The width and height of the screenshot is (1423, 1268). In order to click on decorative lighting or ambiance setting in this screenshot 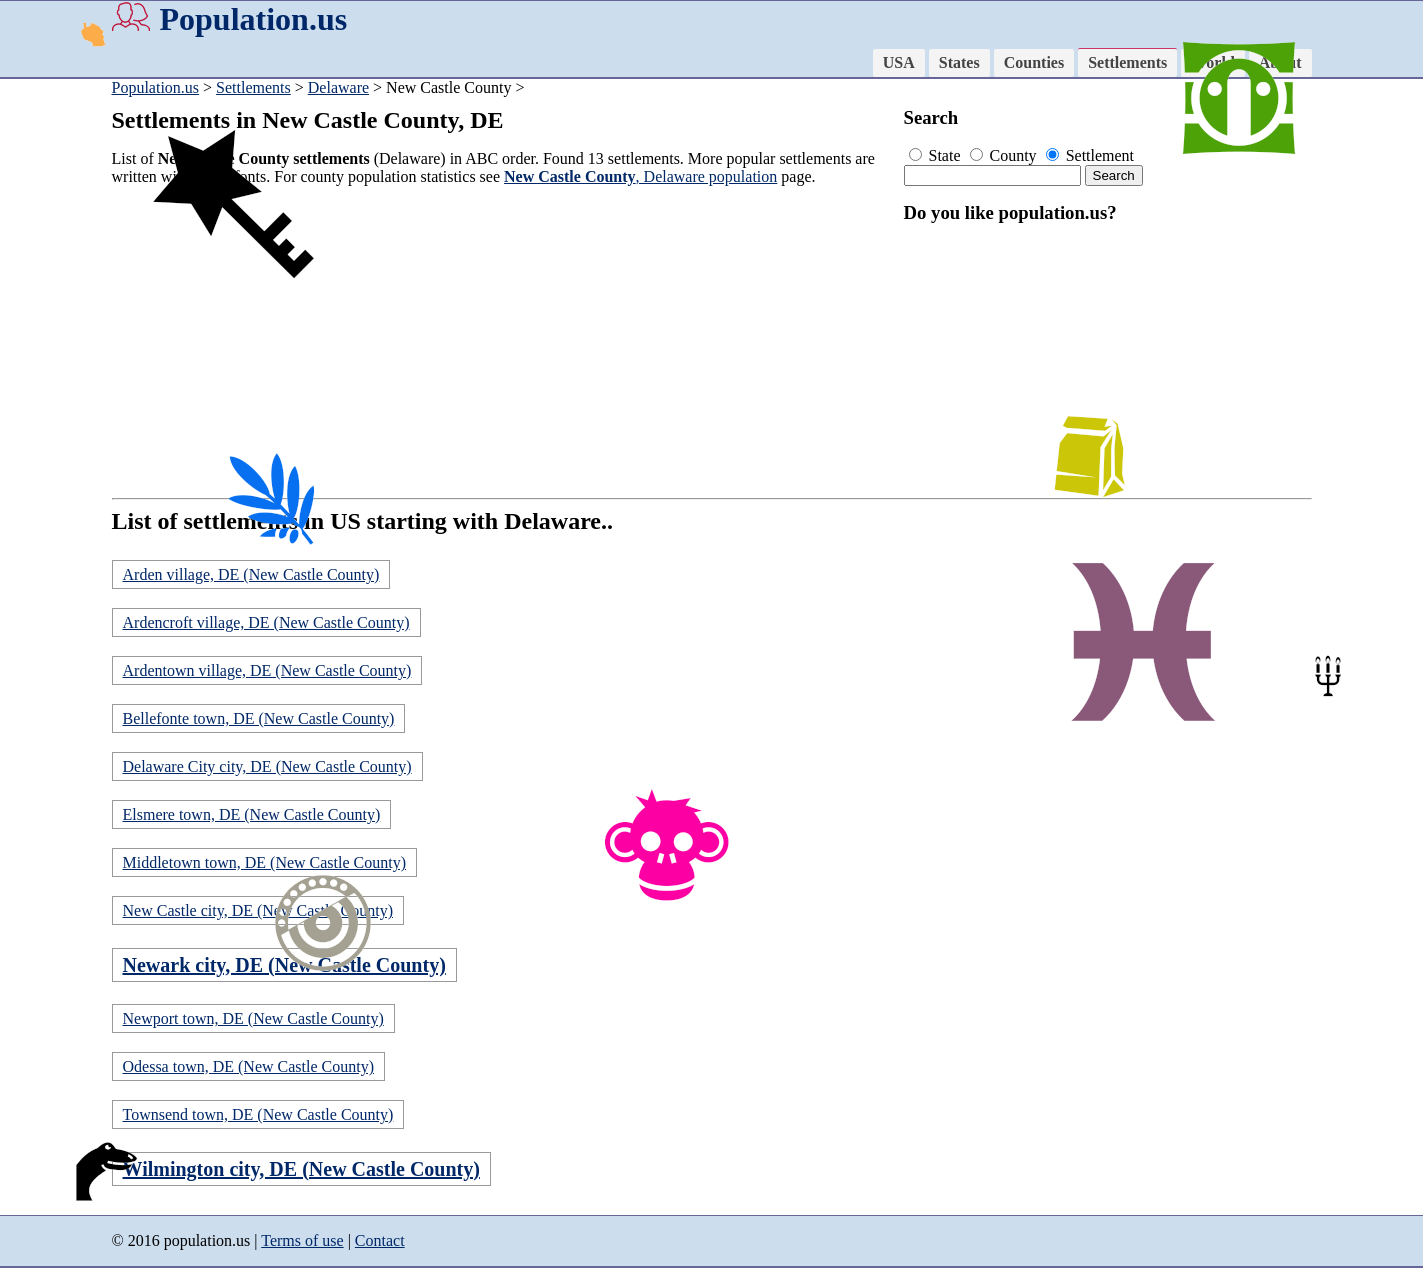, I will do `click(1328, 676)`.